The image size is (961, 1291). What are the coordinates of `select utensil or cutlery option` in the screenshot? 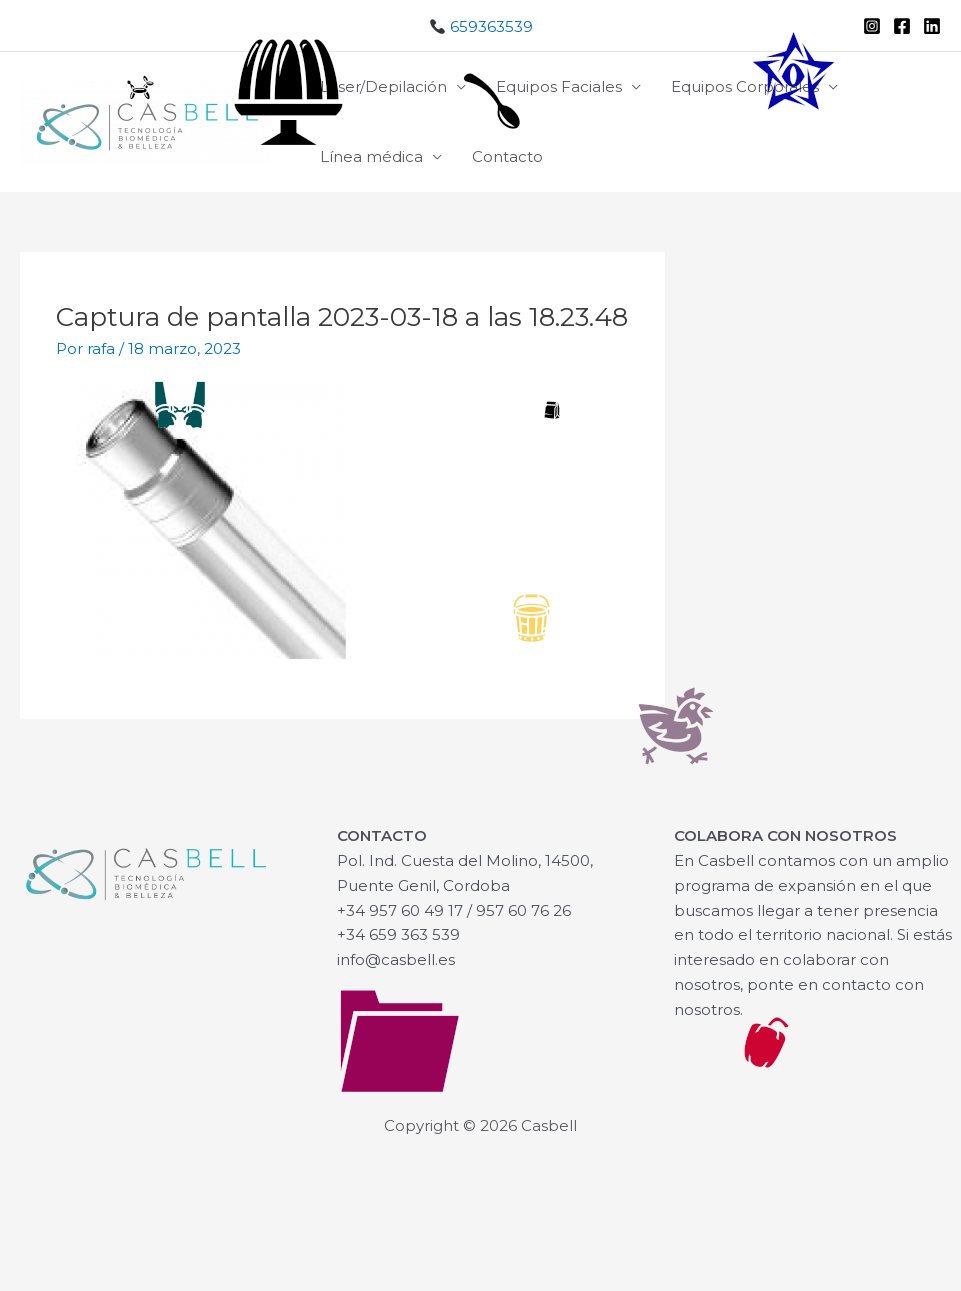 It's located at (492, 101).